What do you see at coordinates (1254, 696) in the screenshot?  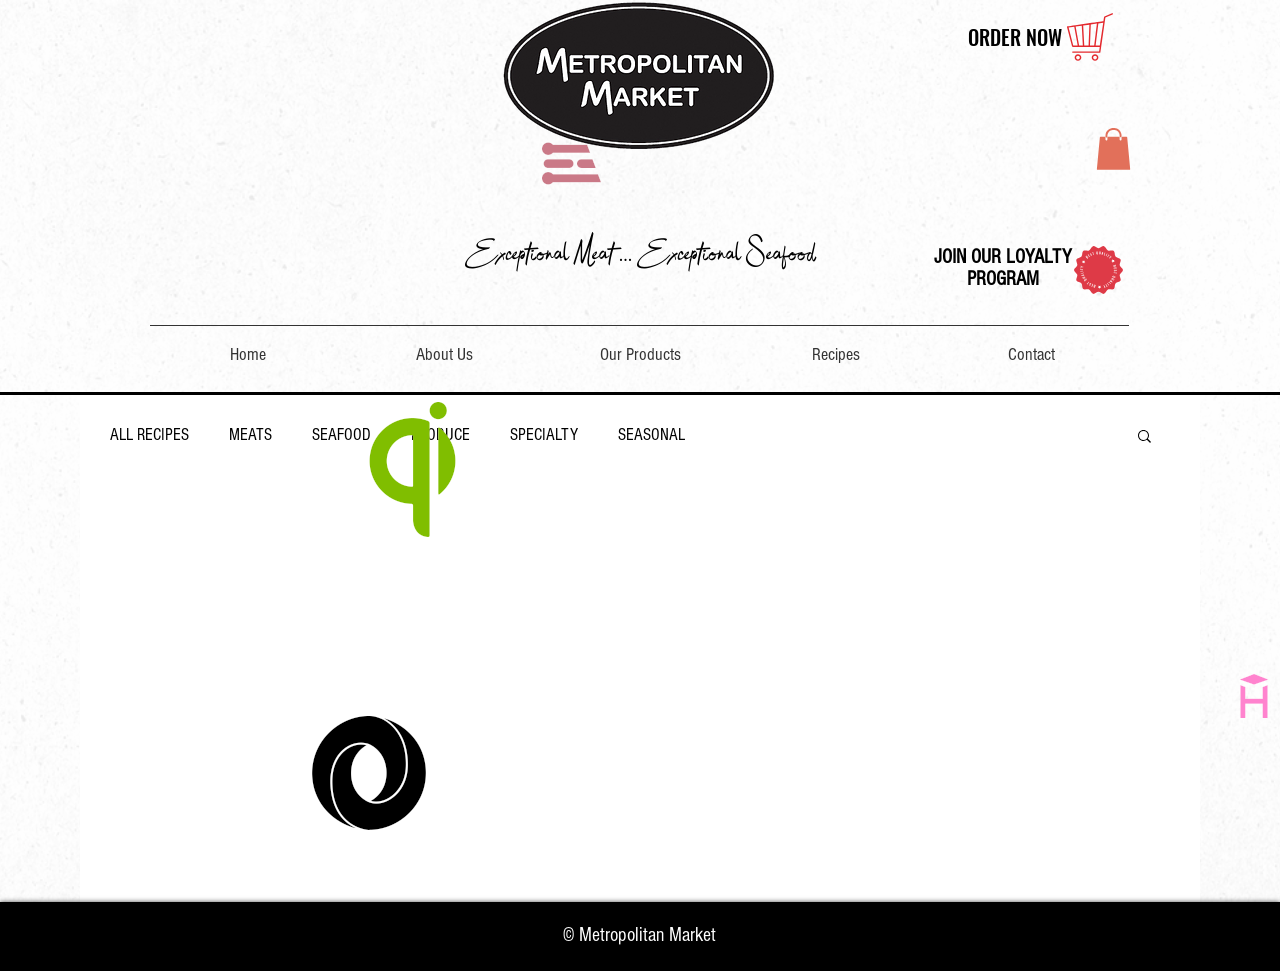 I see `visit the Hexlet learning platform` at bounding box center [1254, 696].